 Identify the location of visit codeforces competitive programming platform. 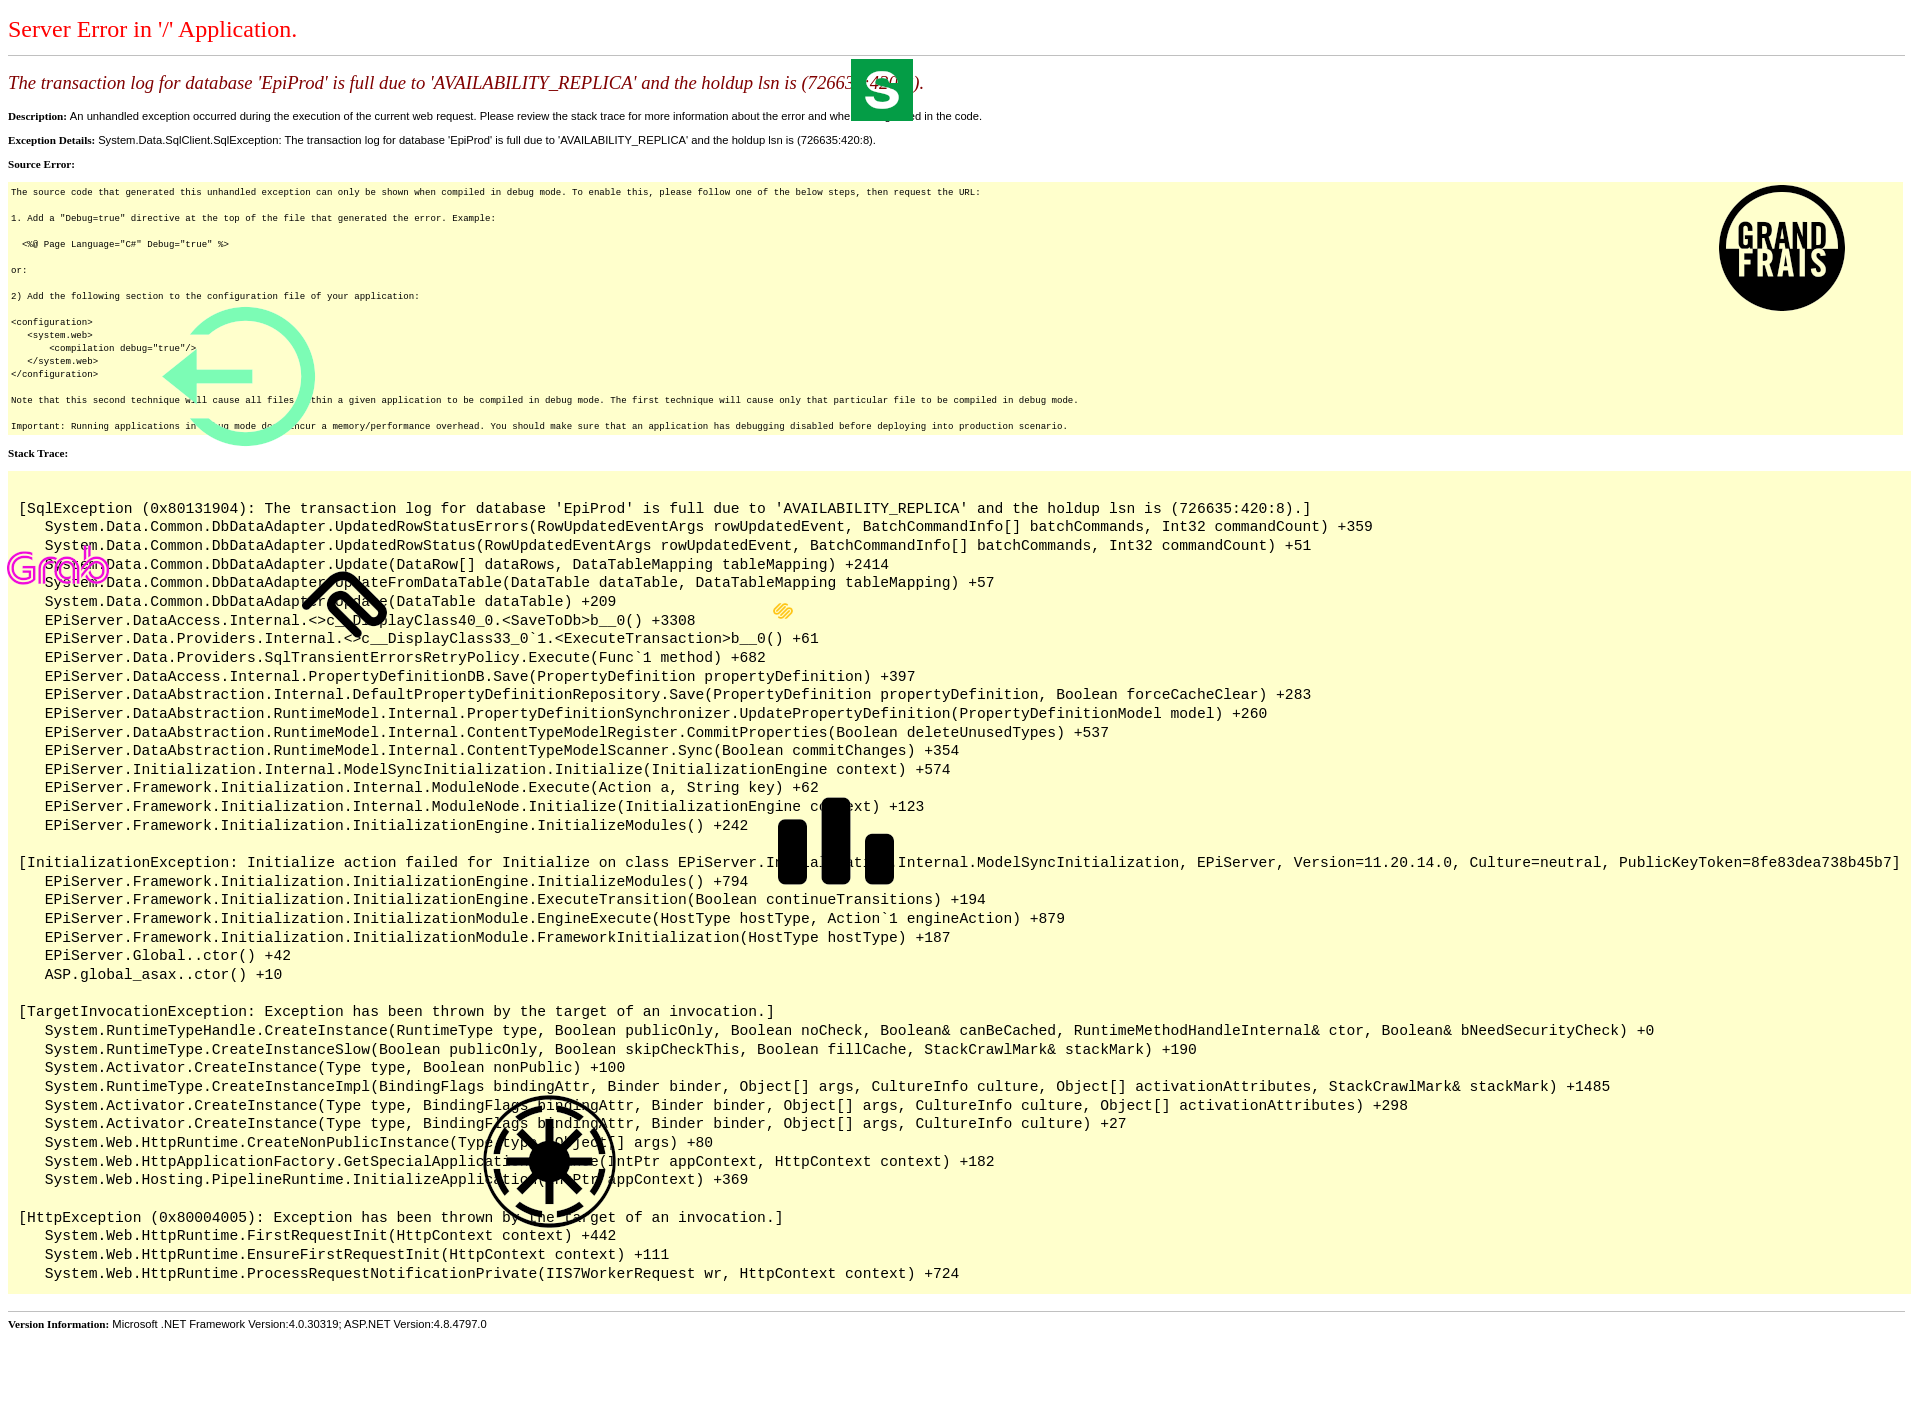
(836, 841).